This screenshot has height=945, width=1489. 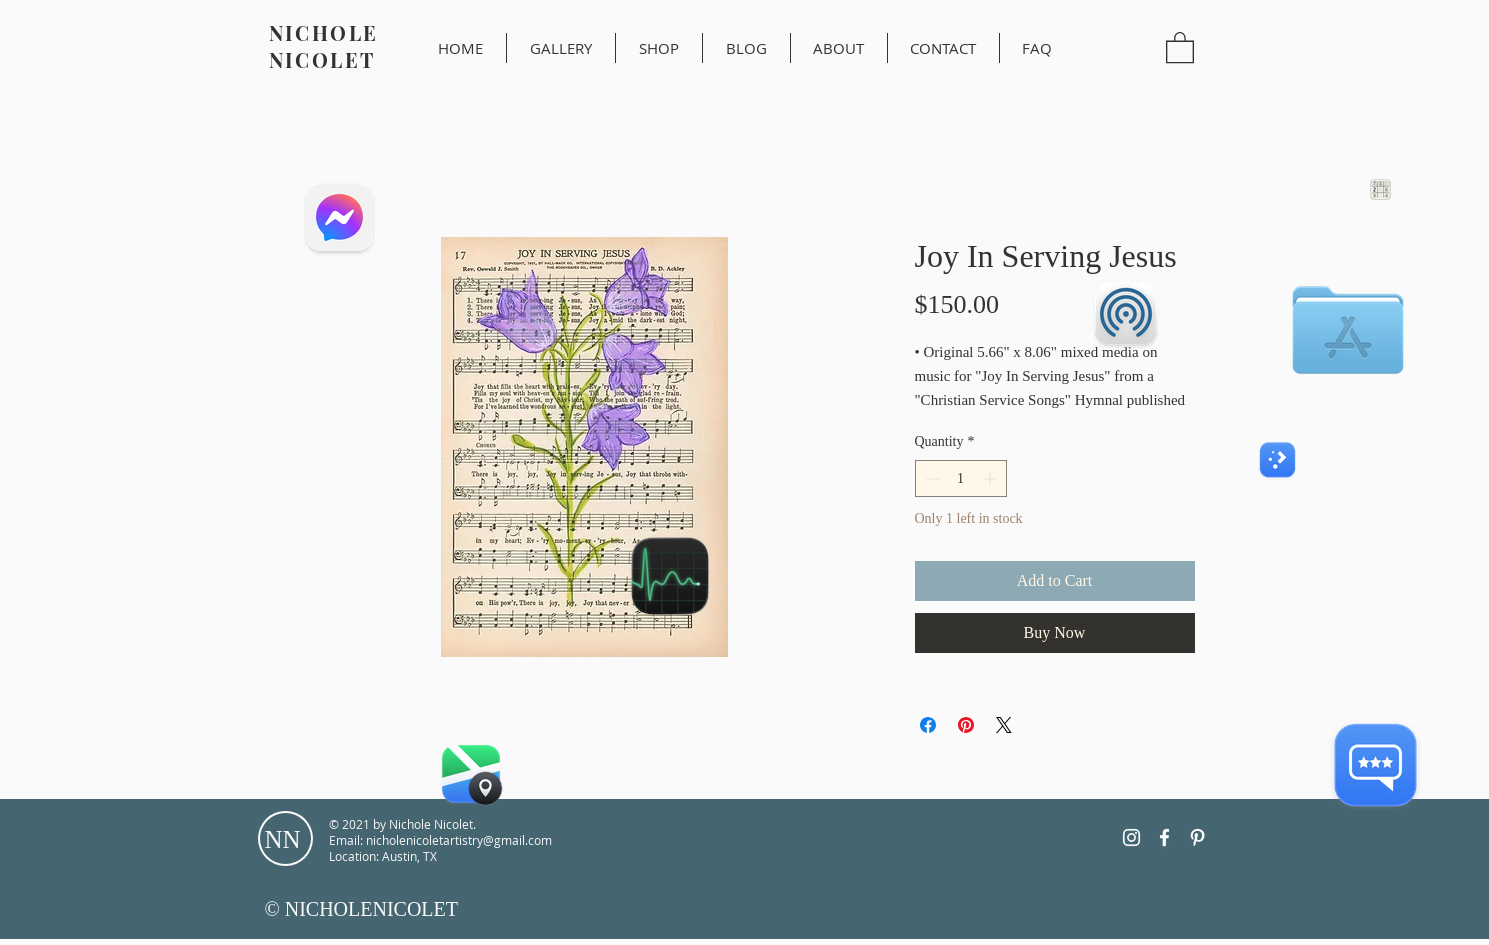 I want to click on open the sudoku puzzle game, so click(x=1380, y=189).